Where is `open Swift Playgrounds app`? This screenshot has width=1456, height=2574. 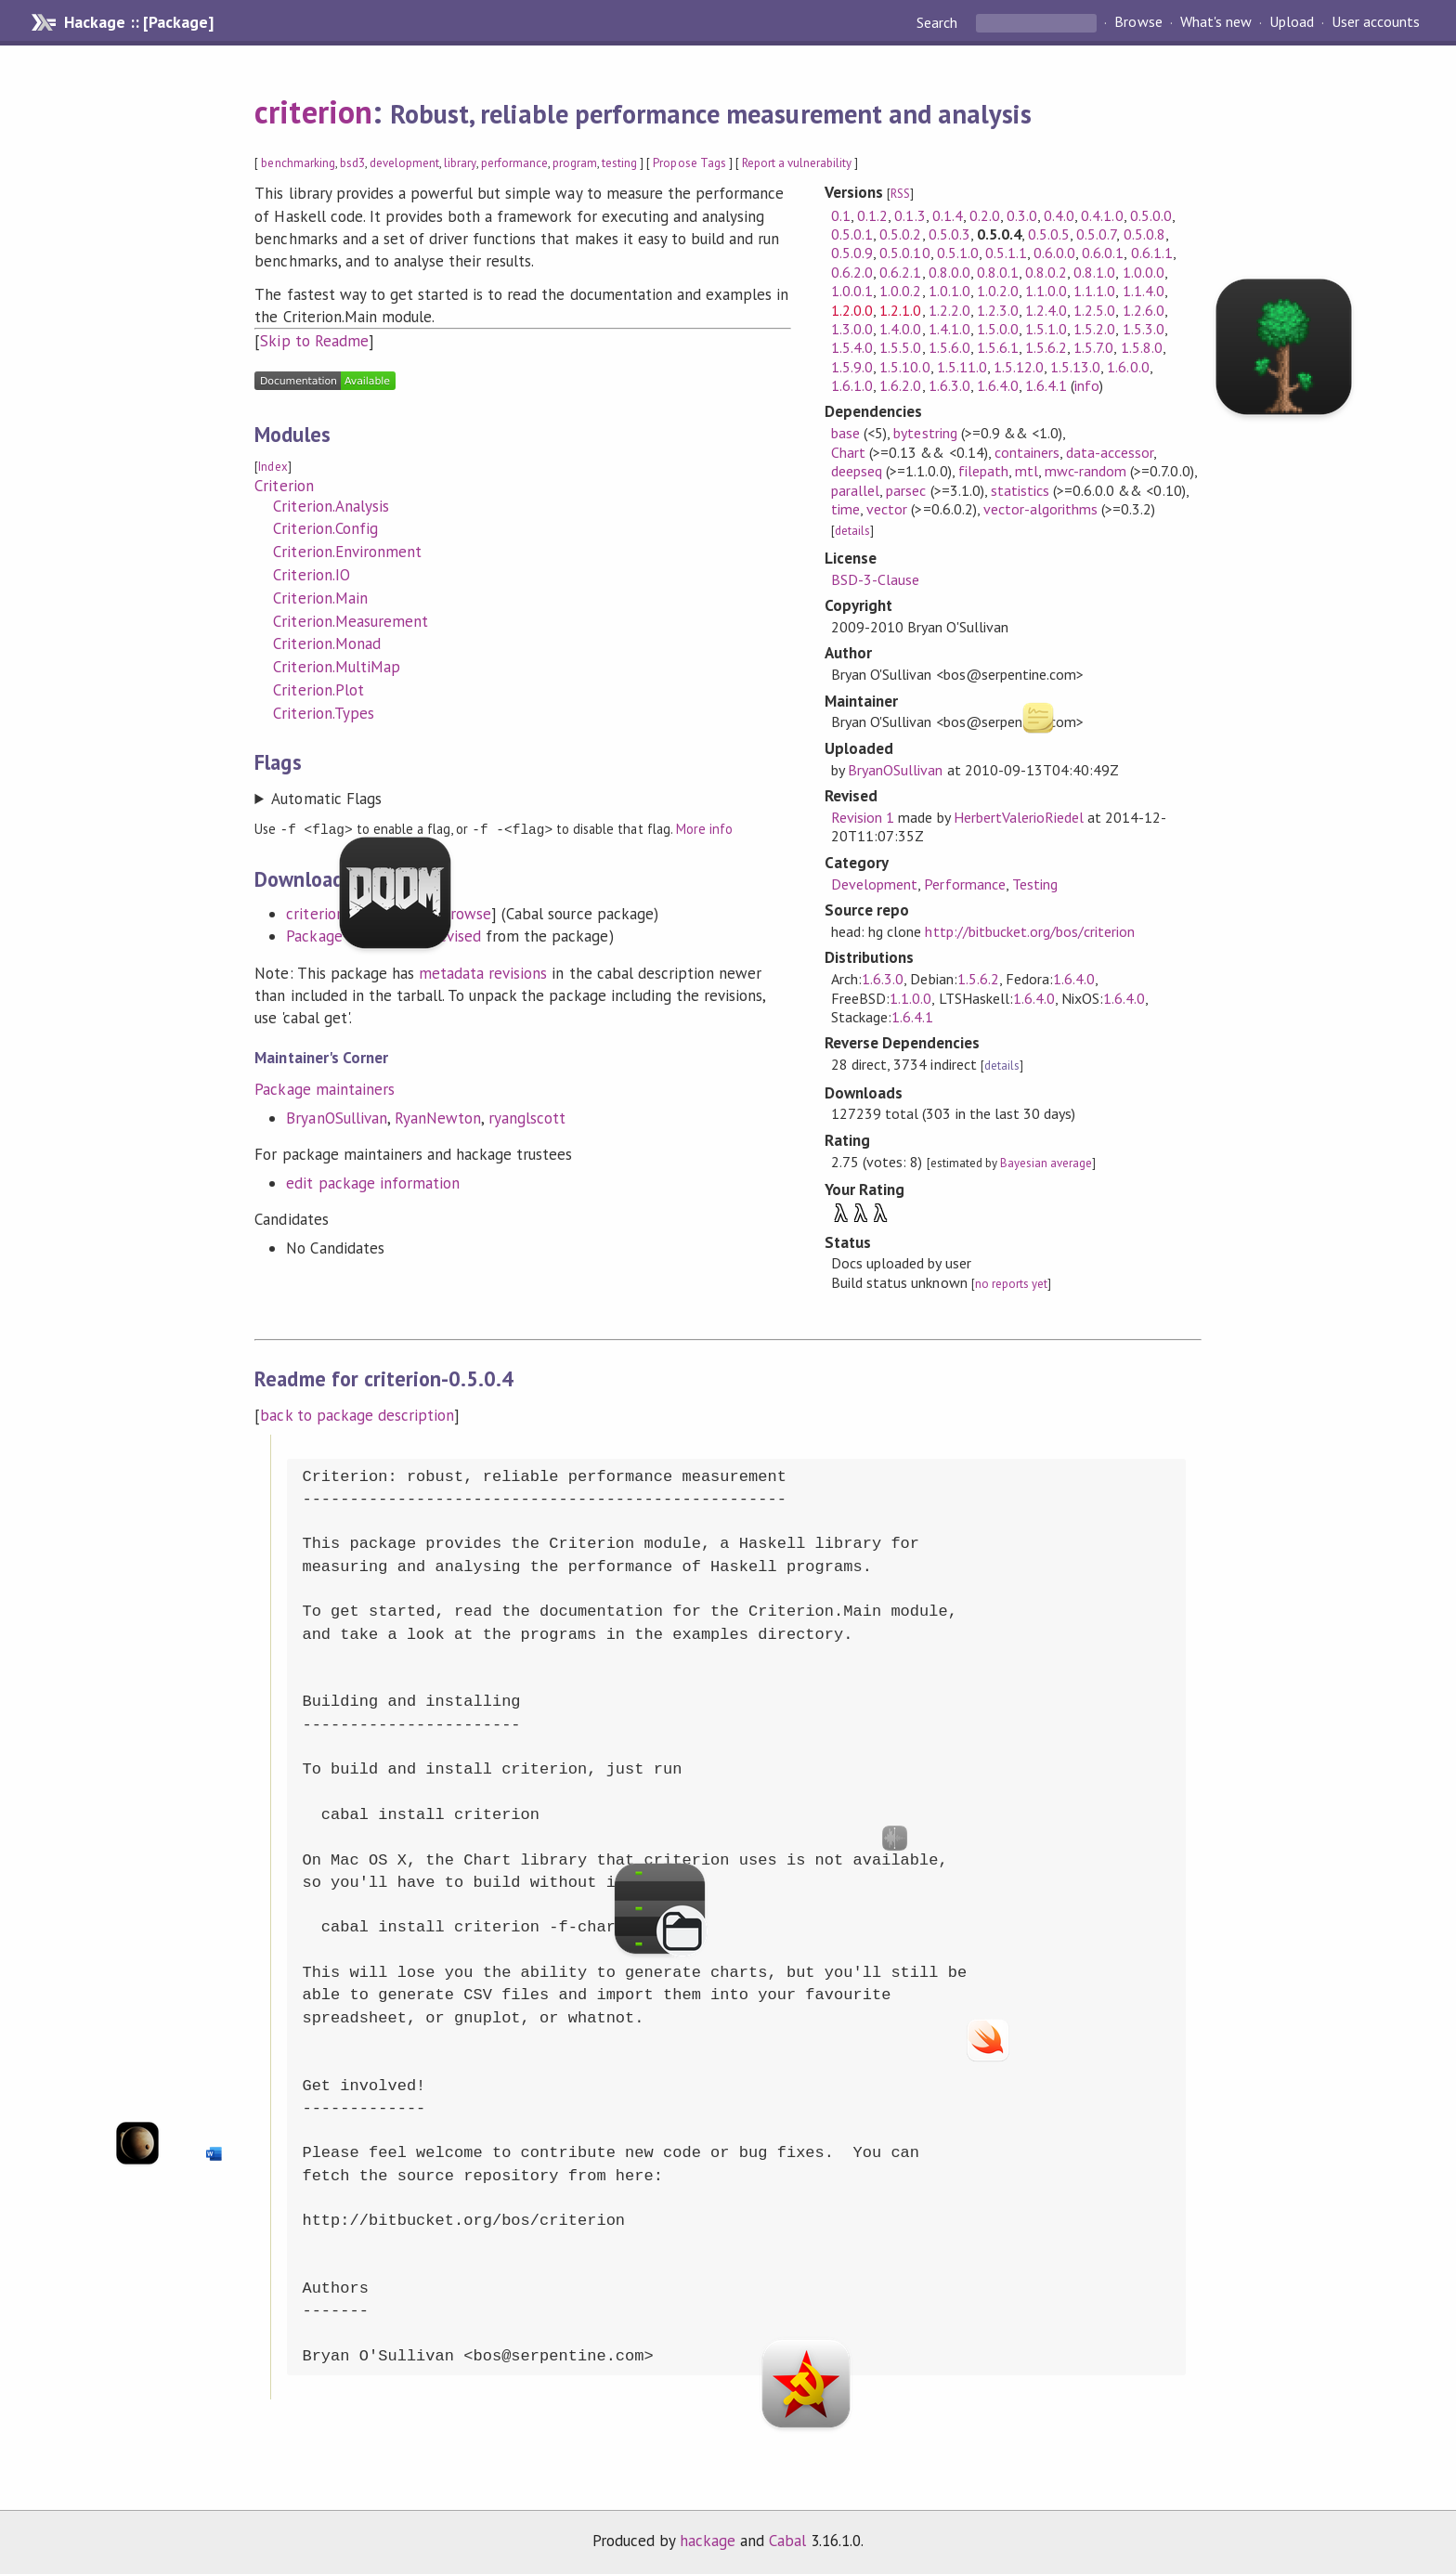 open Swift Playgrounds app is located at coordinates (988, 2040).